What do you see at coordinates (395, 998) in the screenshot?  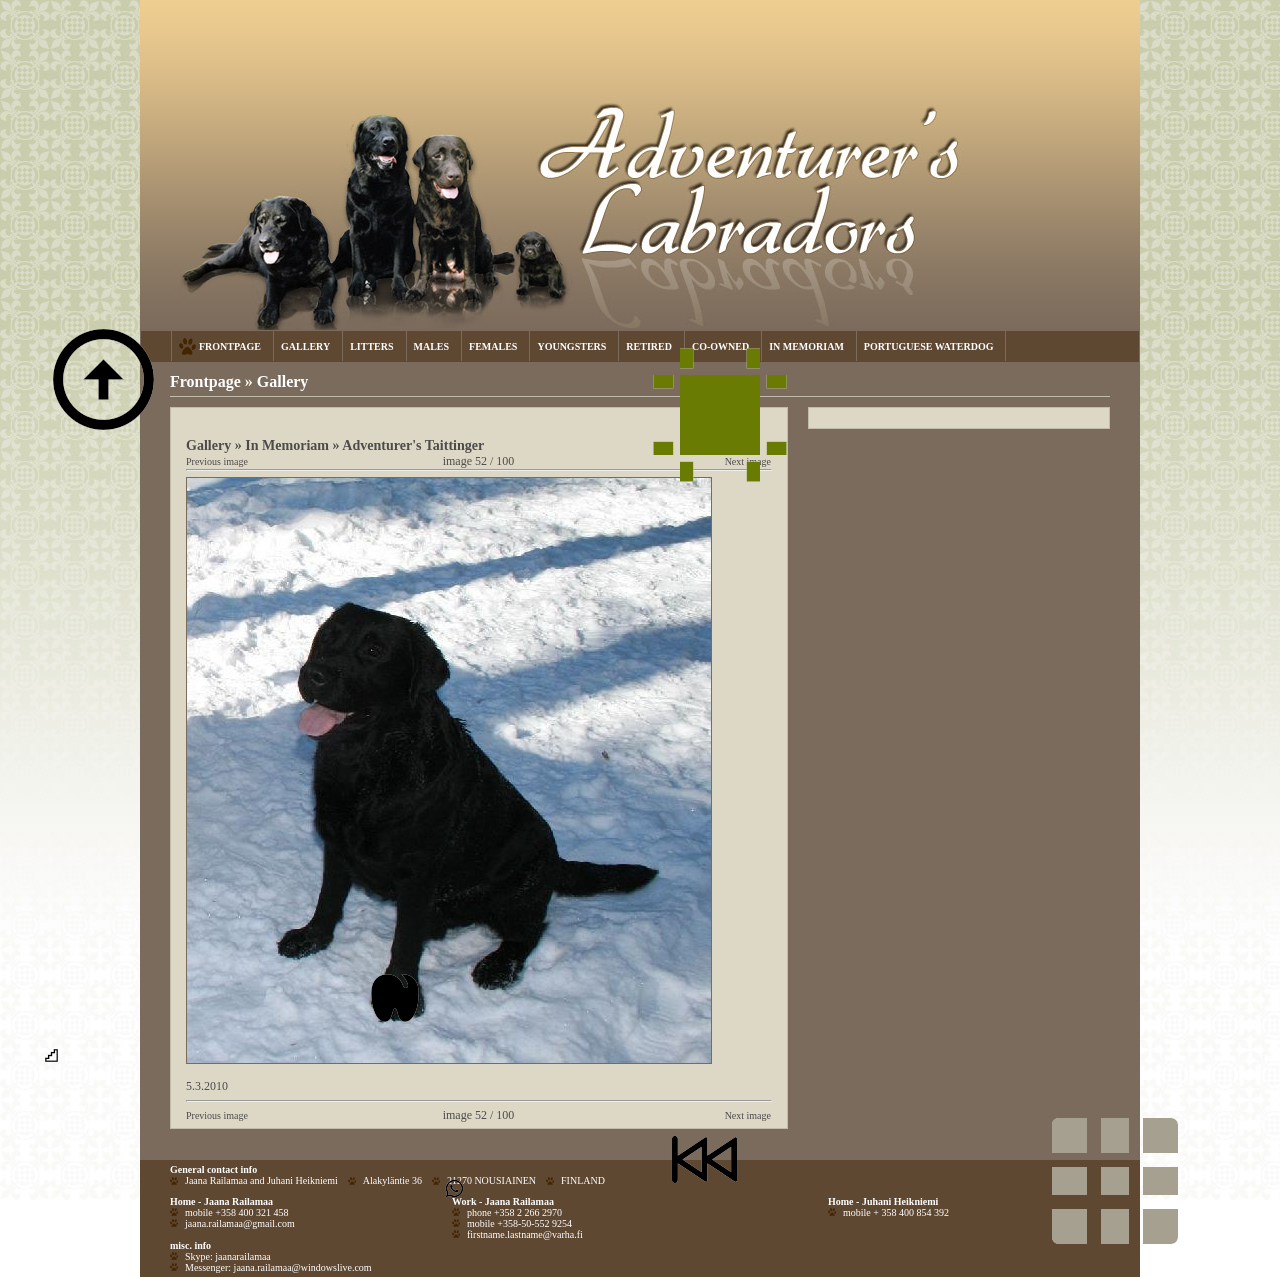 I see `access dental or oral health features` at bounding box center [395, 998].